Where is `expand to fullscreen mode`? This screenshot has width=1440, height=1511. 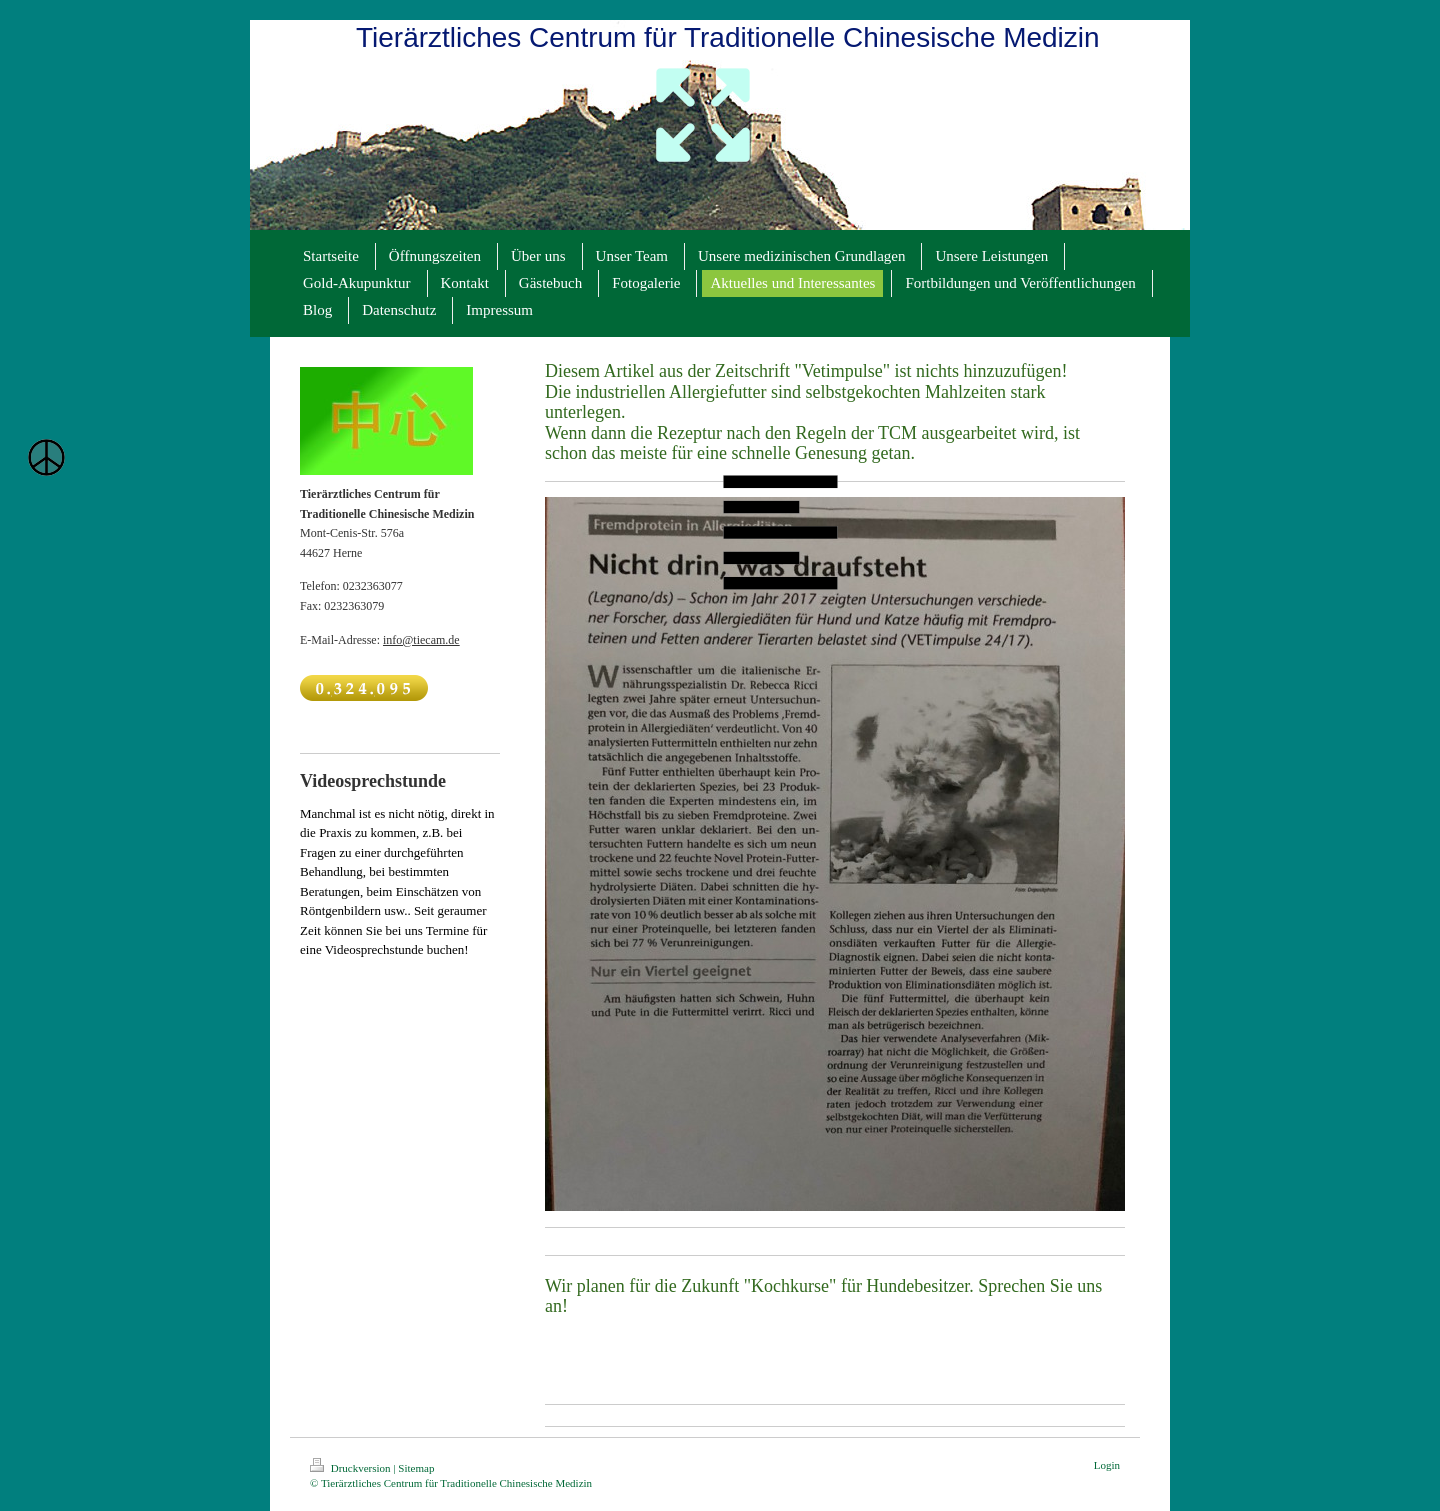
expand to fullscreen mode is located at coordinates (703, 115).